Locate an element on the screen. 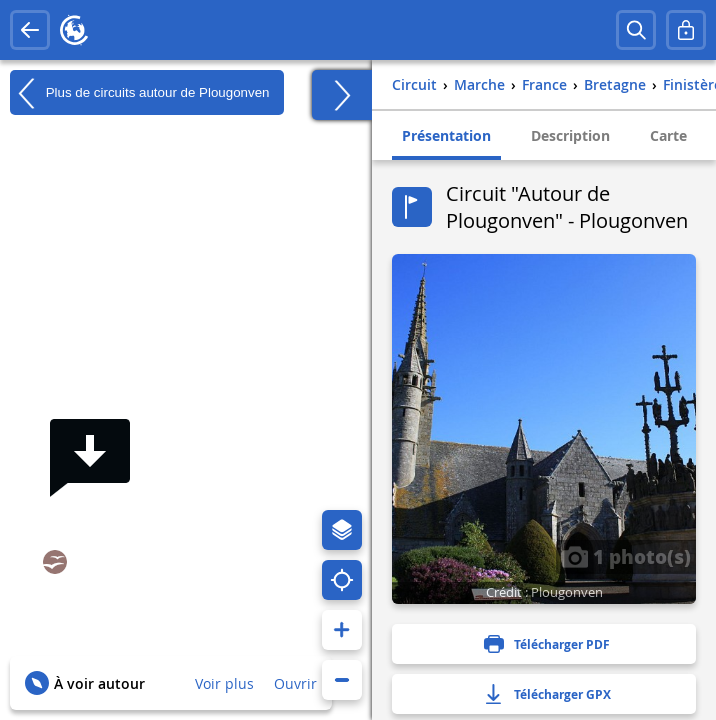 Image resolution: width=716 pixels, height=720 pixels. download chat history is located at coordinates (90, 455).